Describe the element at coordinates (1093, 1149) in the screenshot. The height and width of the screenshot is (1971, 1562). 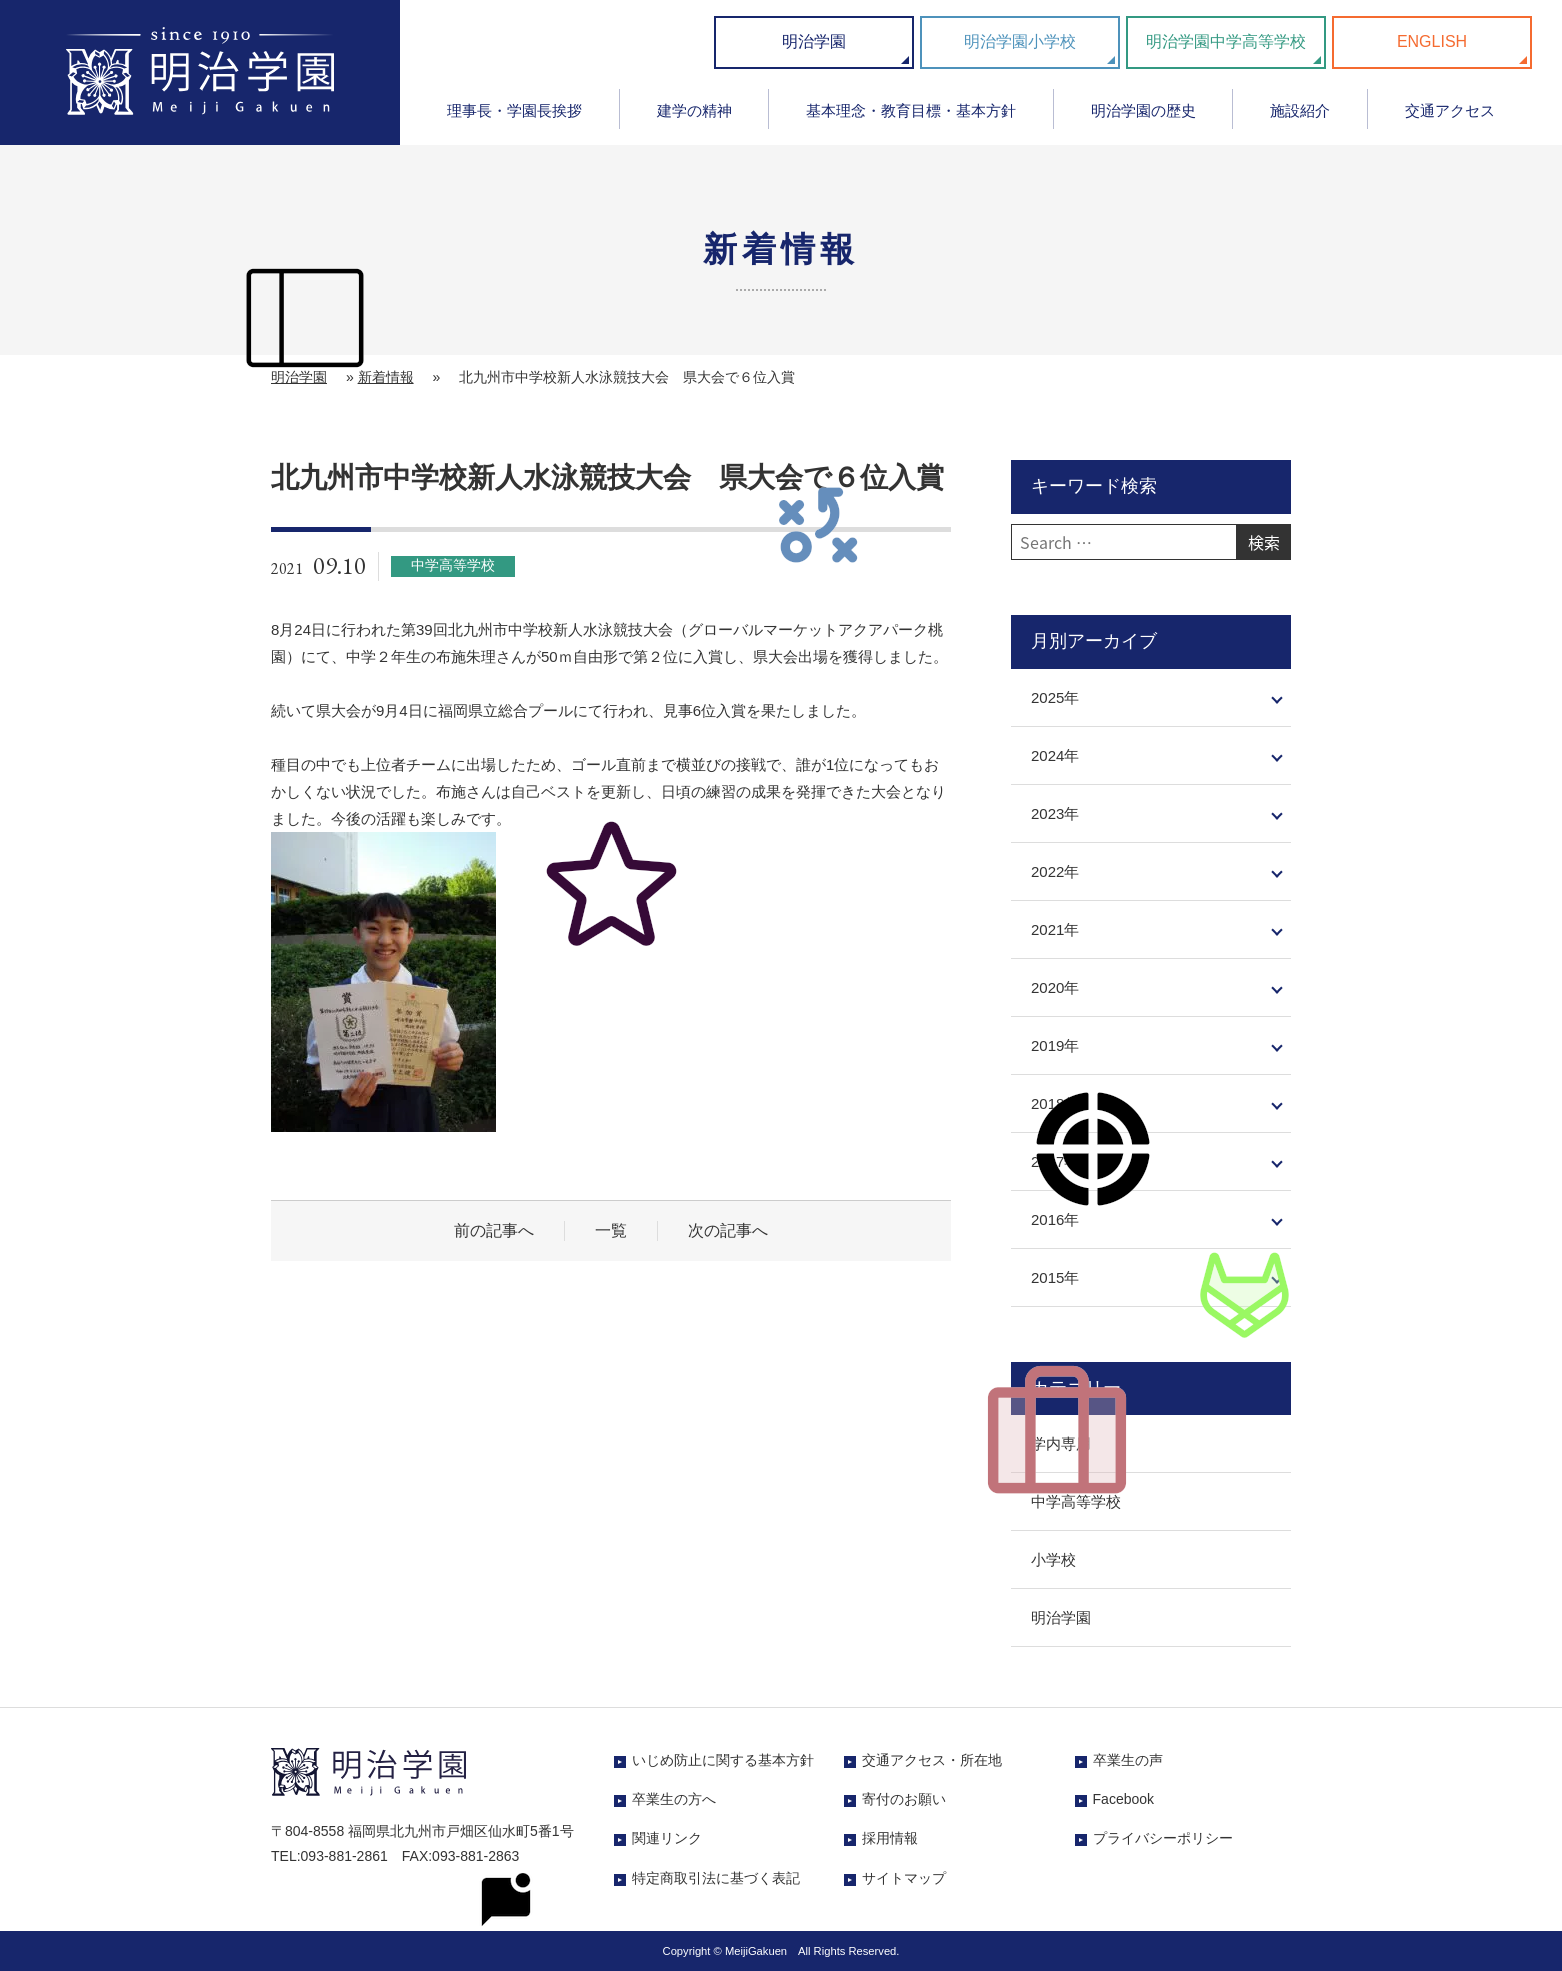
I see `view polar chart analytics` at that location.